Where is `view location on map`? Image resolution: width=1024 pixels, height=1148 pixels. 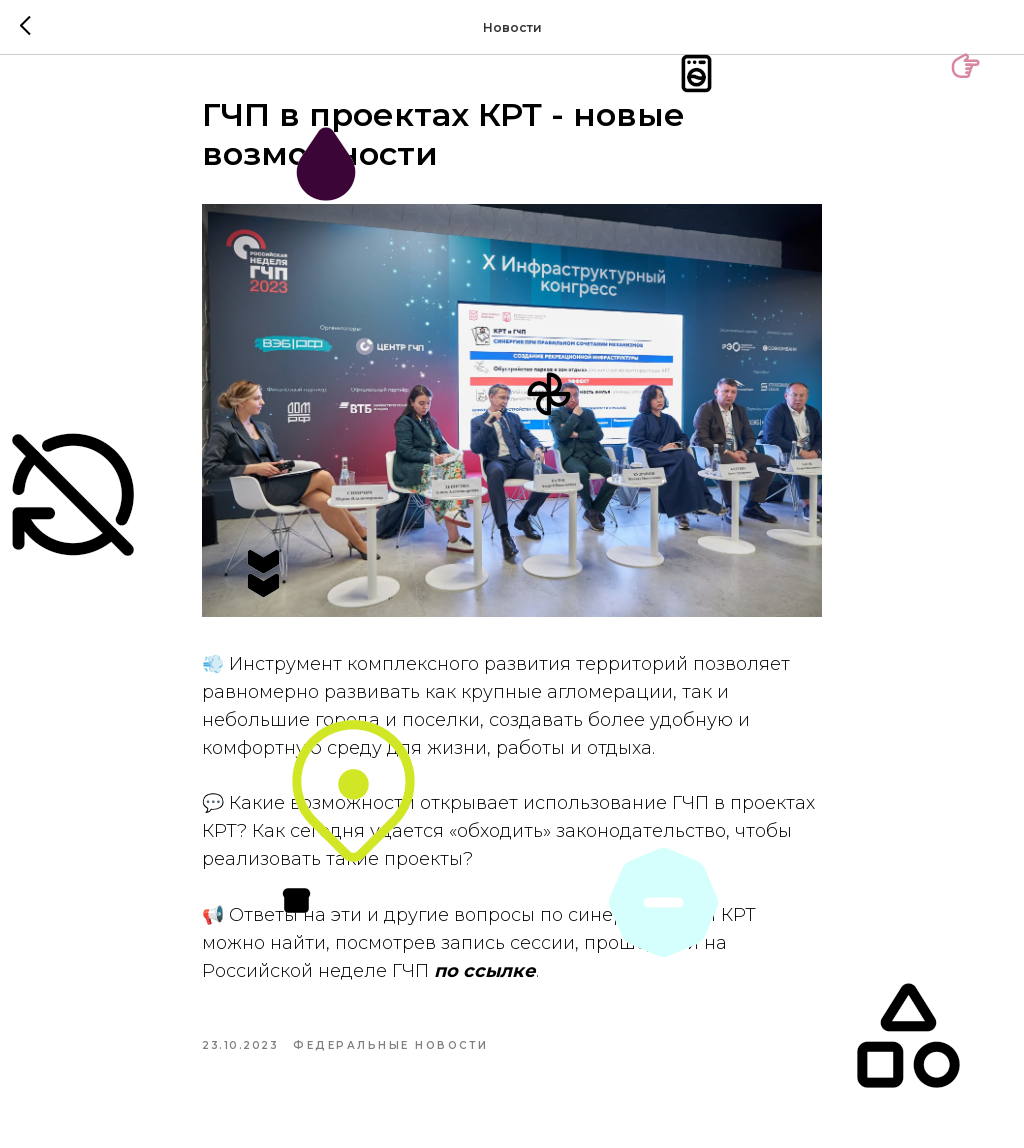 view location on map is located at coordinates (353, 790).